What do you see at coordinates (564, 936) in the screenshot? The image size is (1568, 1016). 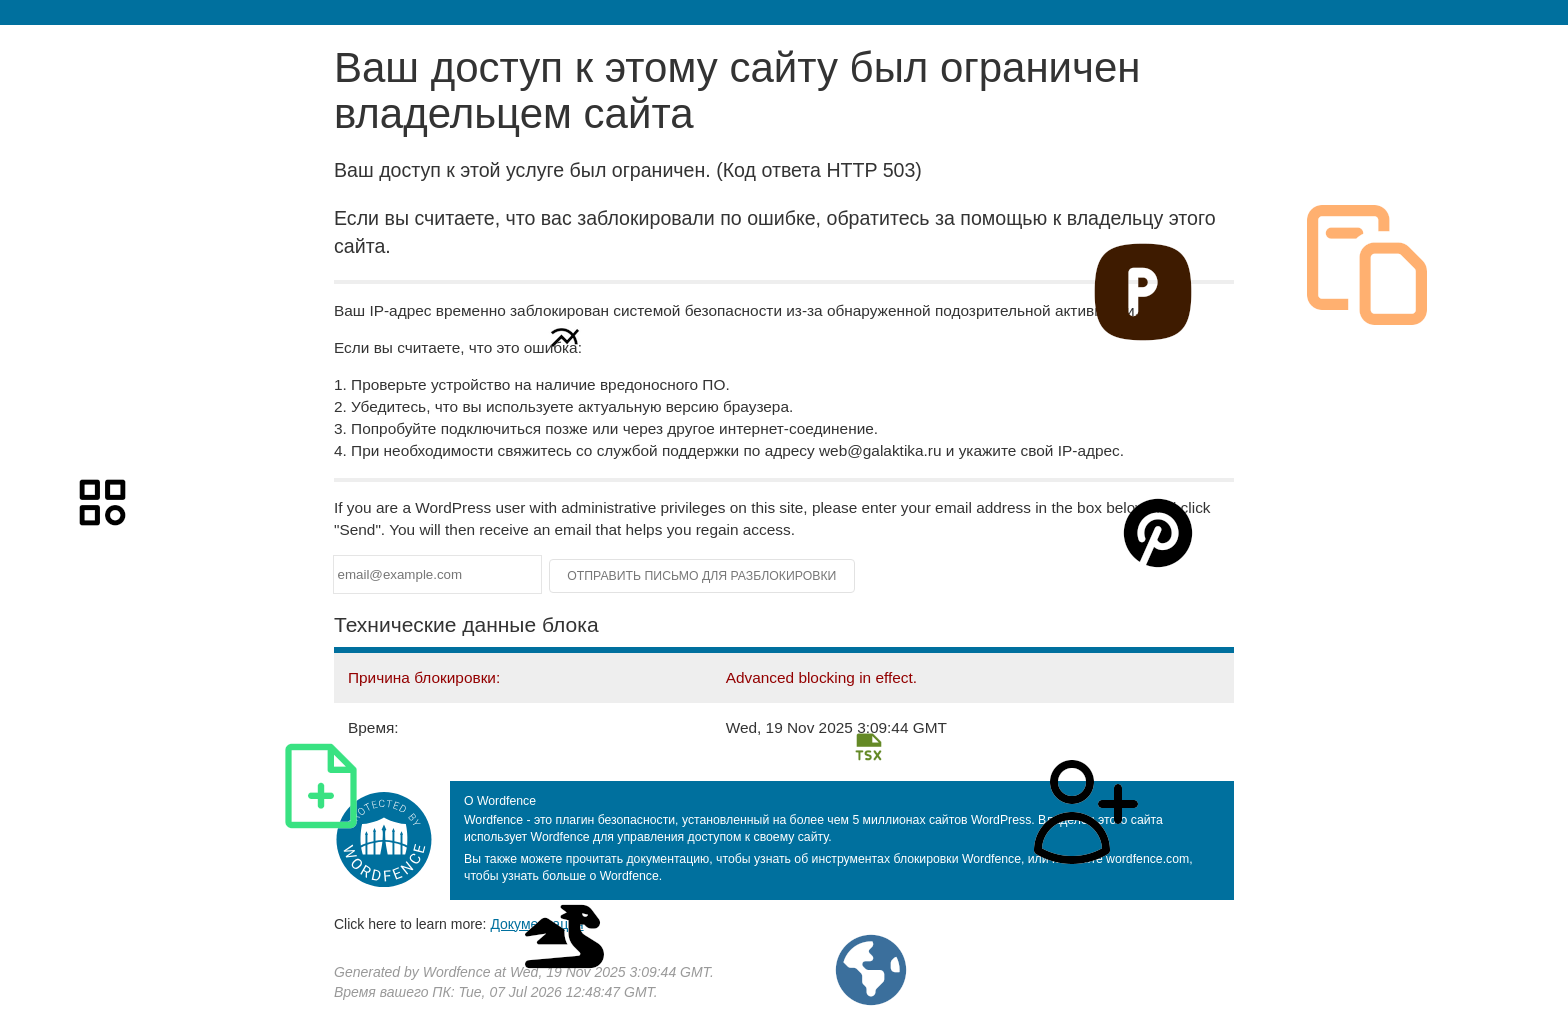 I see `access fantasy or gaming content` at bounding box center [564, 936].